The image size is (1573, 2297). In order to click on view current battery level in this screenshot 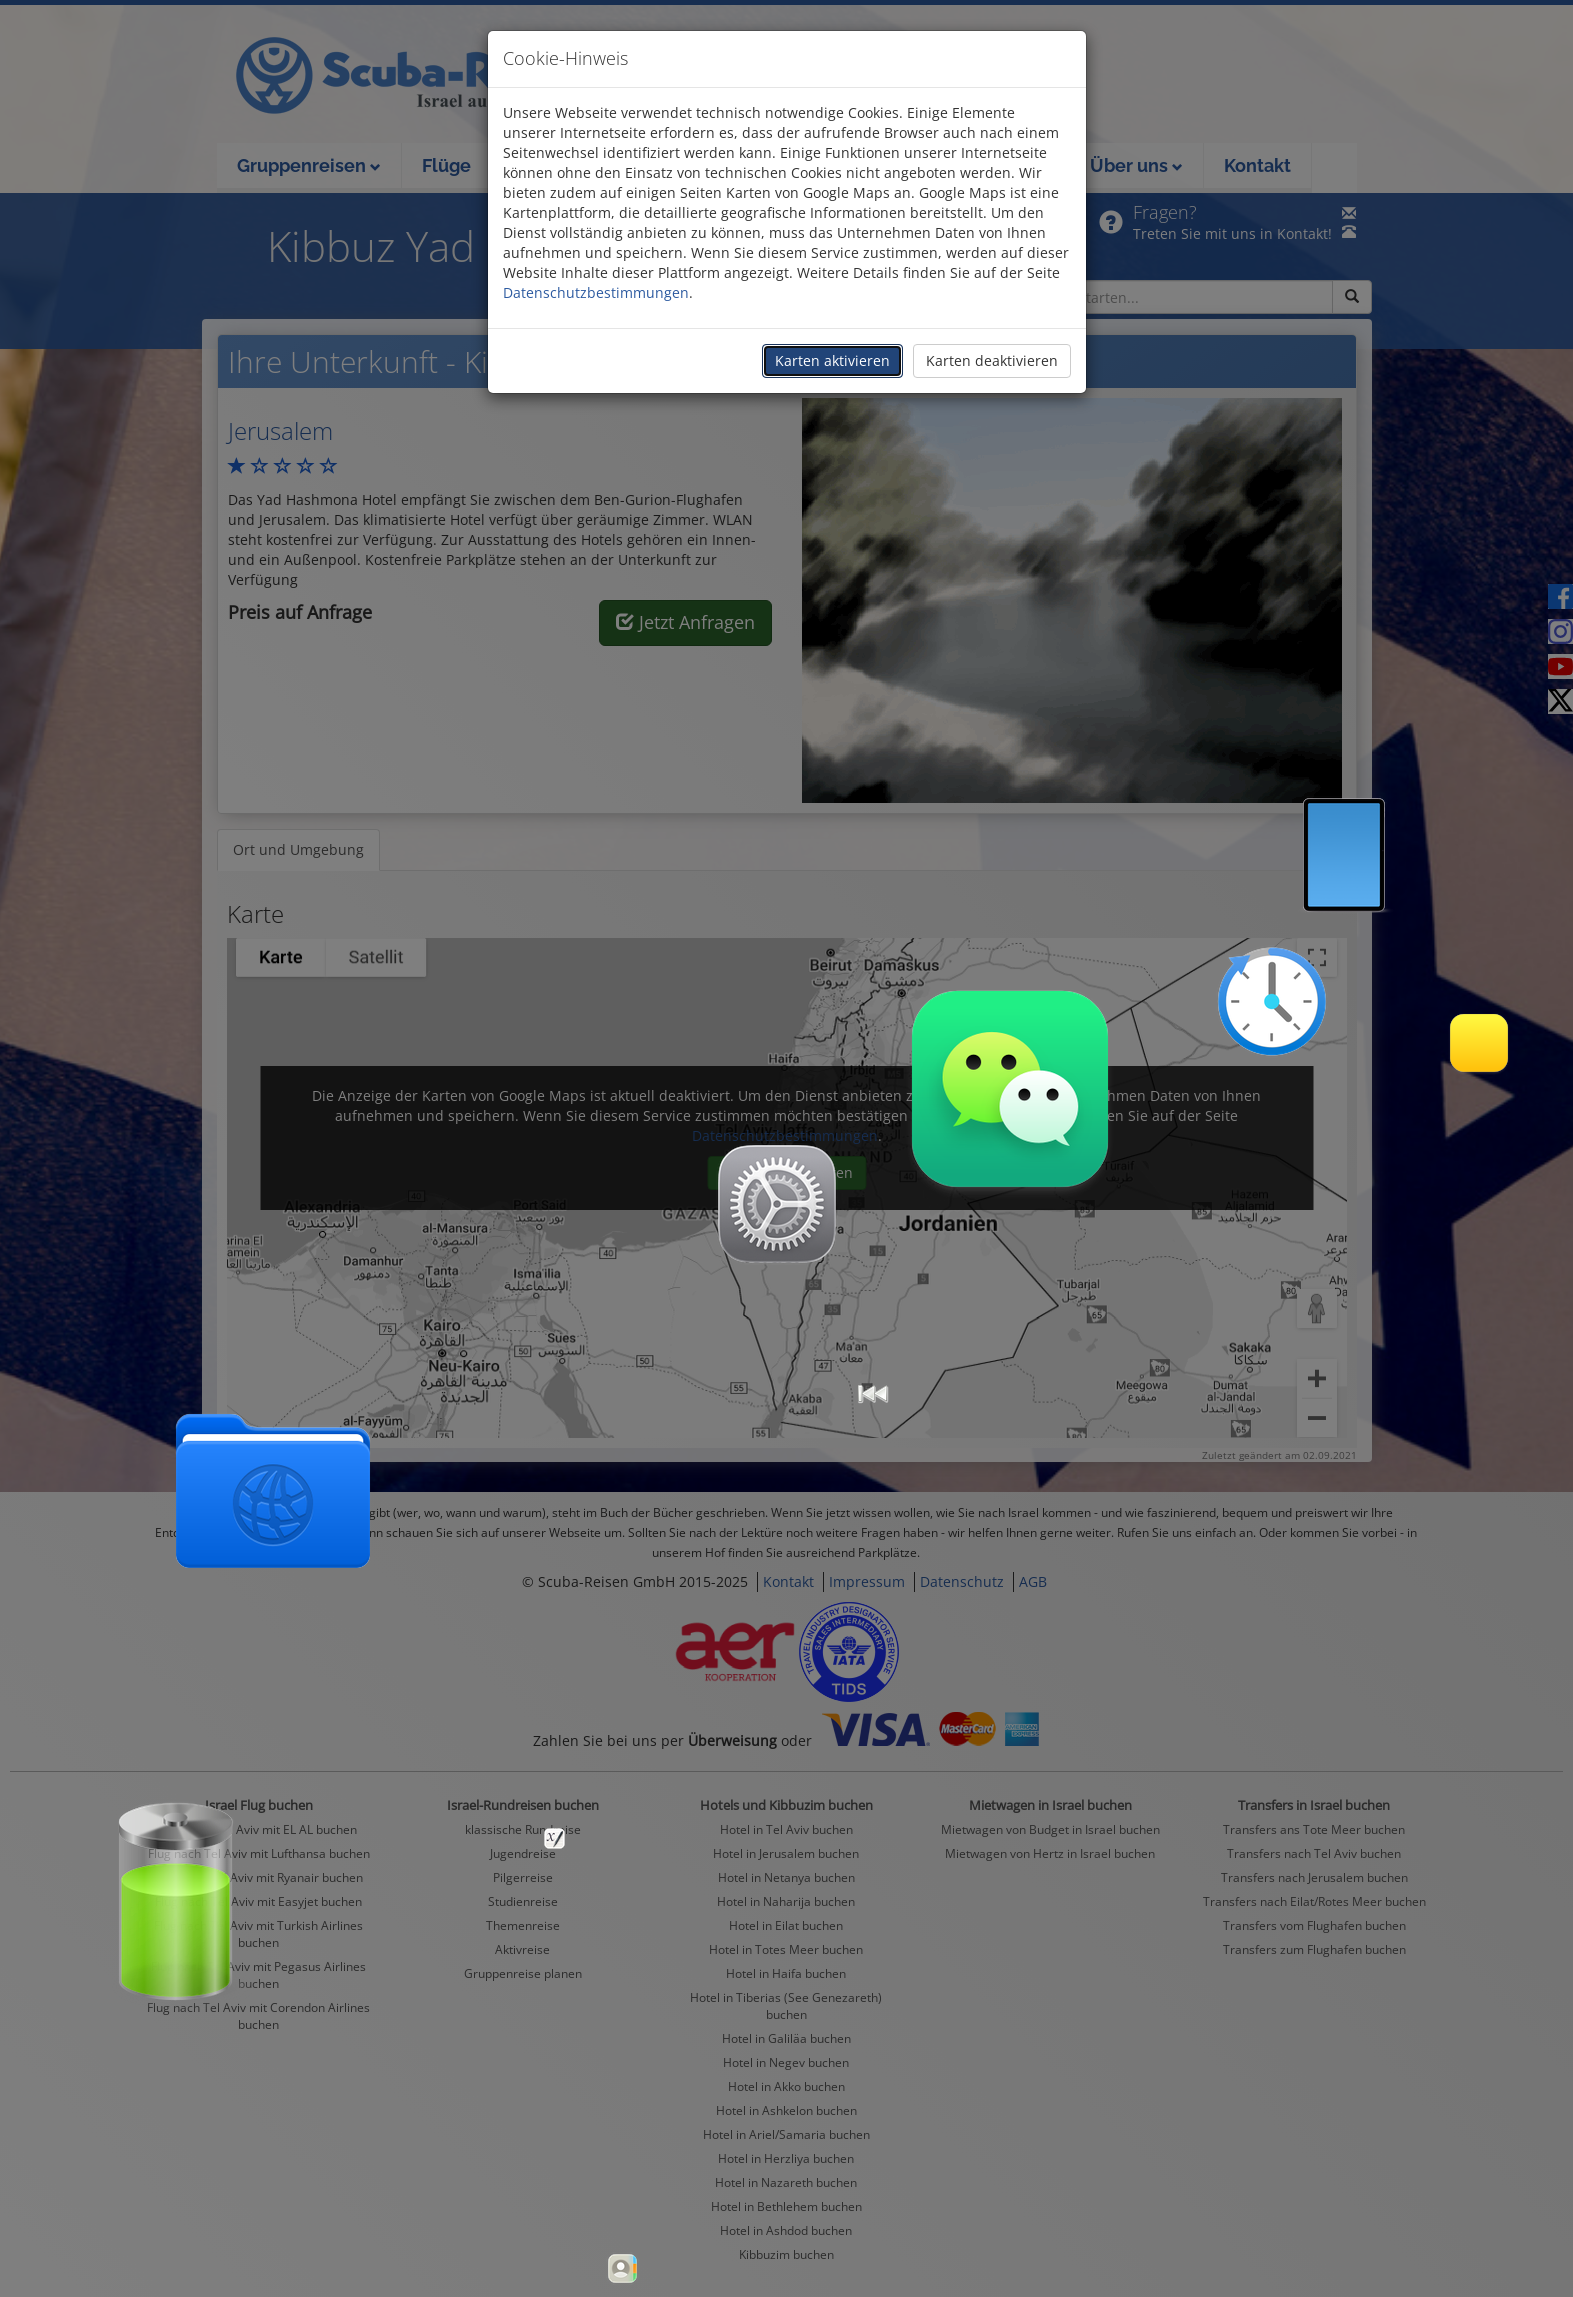, I will do `click(176, 1901)`.